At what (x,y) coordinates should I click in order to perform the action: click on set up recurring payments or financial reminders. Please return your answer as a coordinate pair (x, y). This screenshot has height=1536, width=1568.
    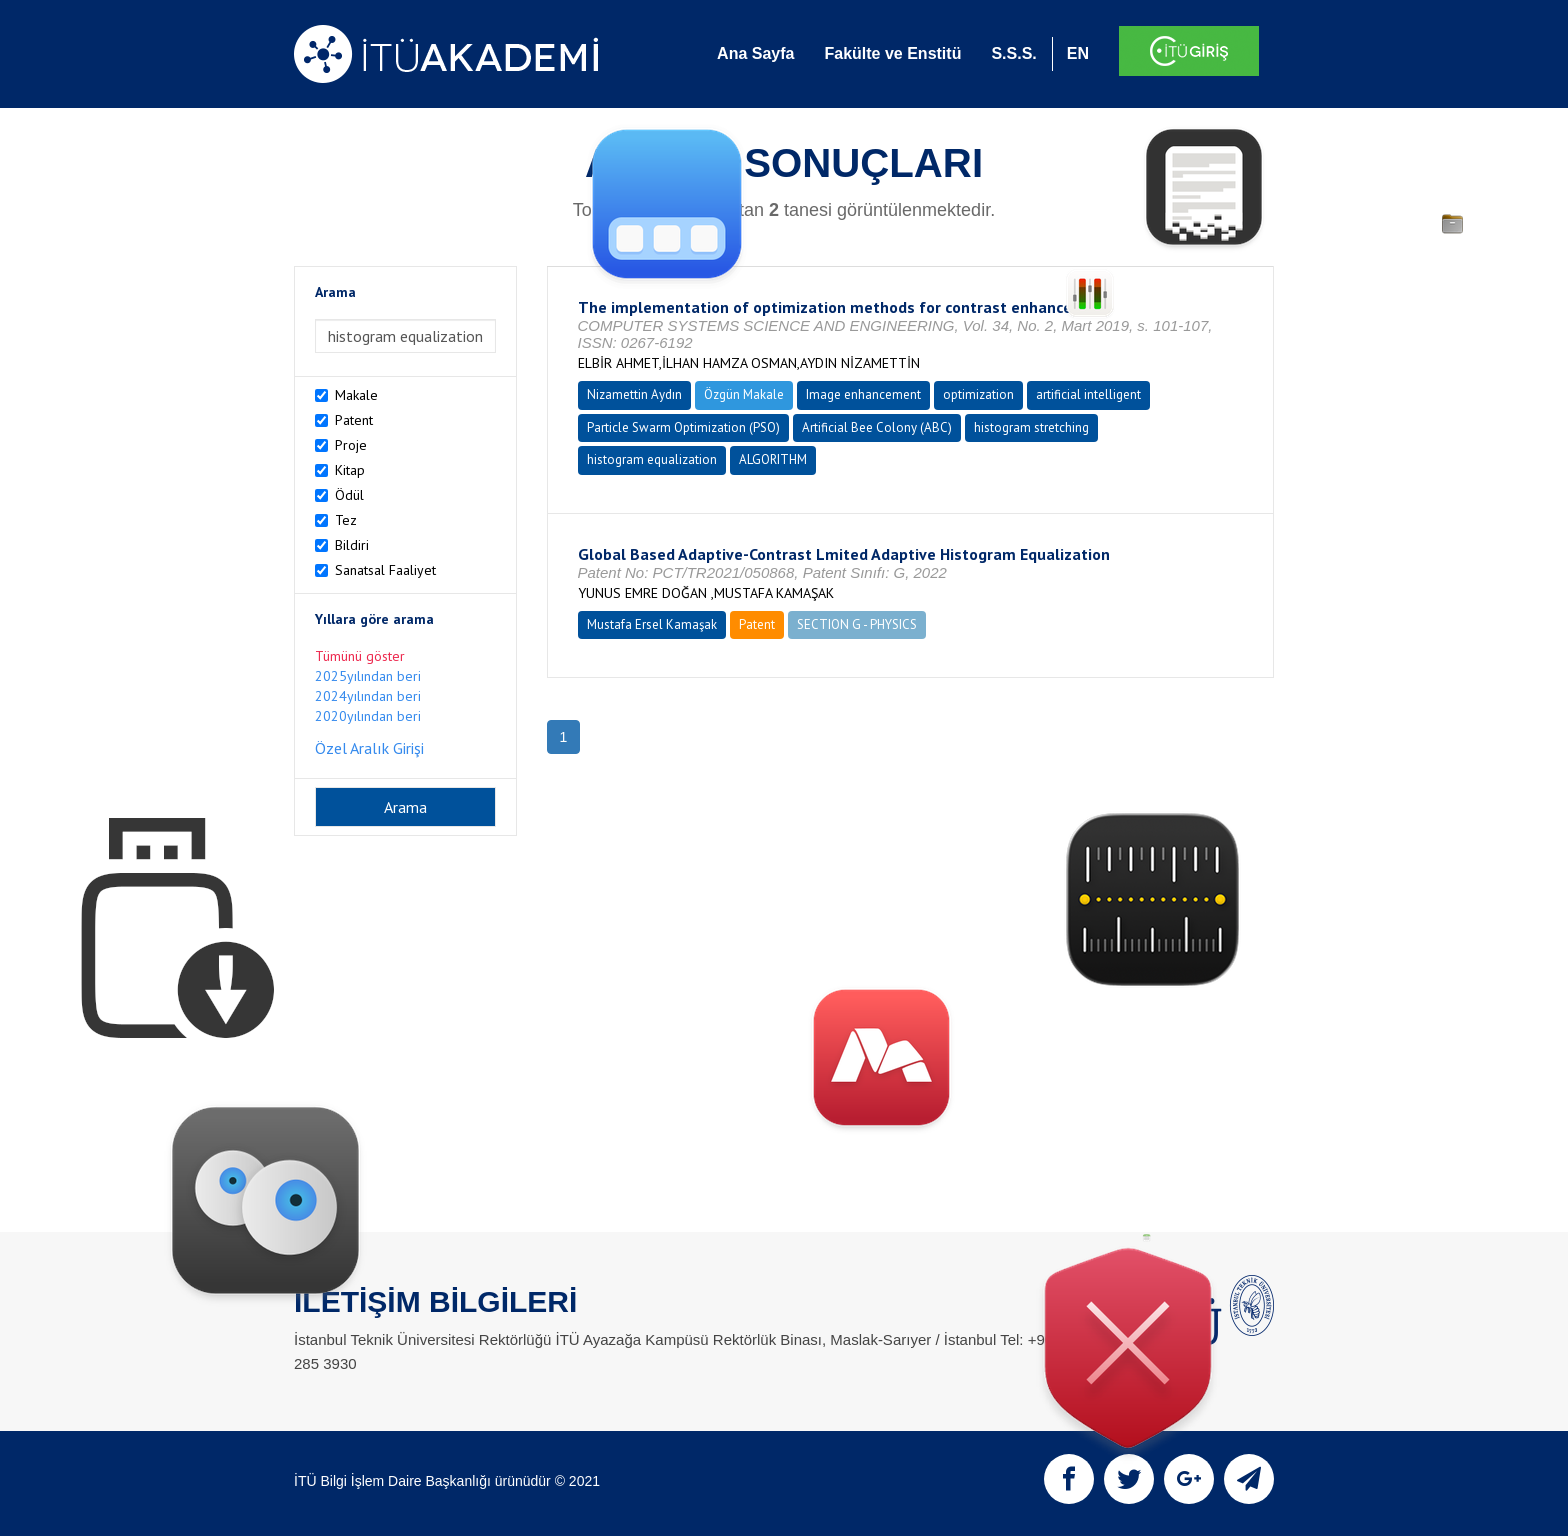
    Looking at the image, I should click on (1096, 1170).